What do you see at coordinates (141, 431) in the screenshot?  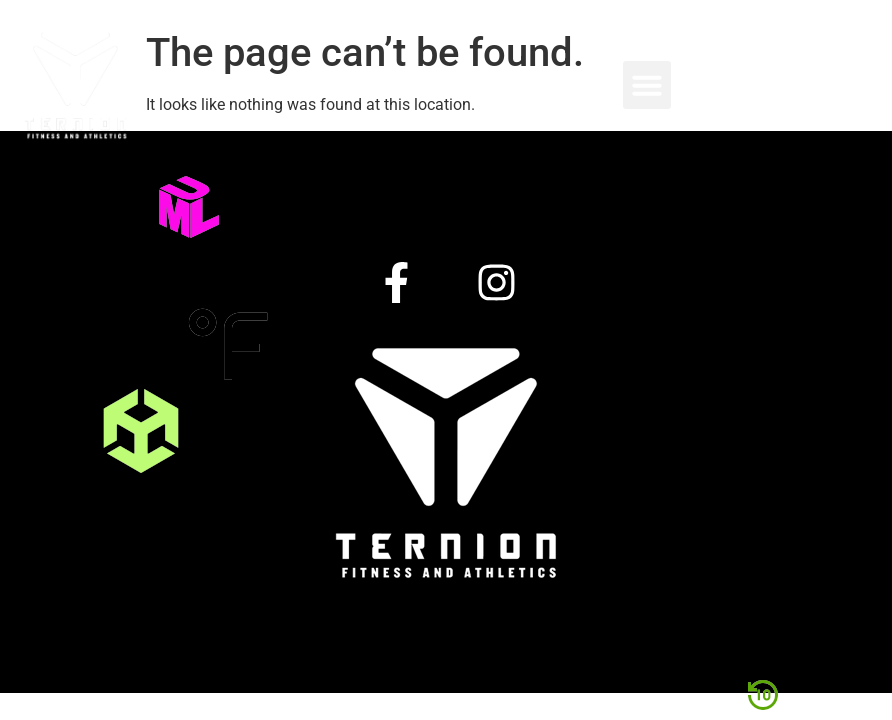 I see `unity game engine logo` at bounding box center [141, 431].